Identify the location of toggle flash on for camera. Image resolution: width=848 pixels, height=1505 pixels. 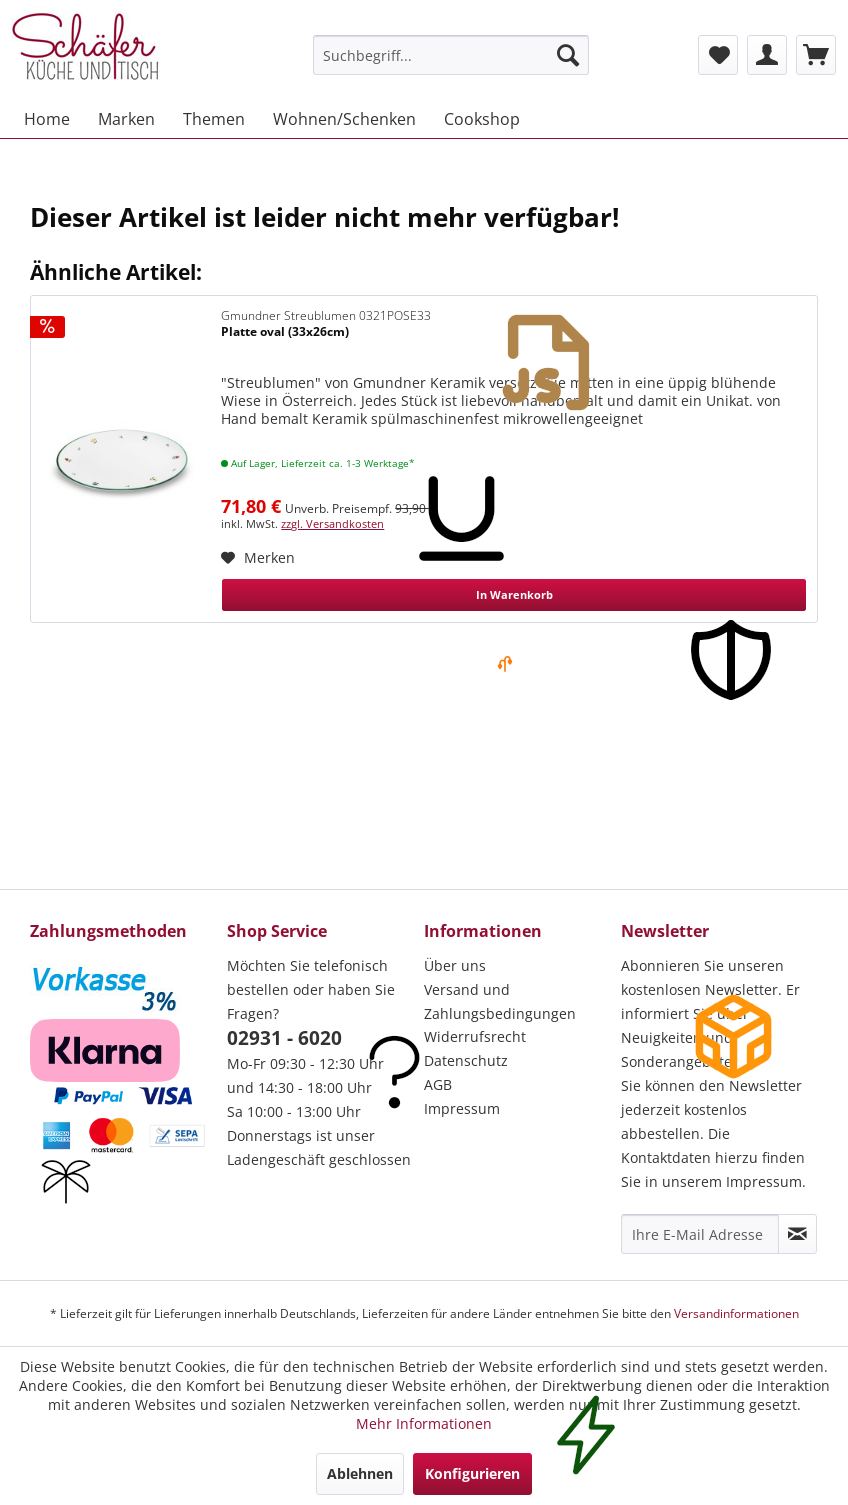
(586, 1435).